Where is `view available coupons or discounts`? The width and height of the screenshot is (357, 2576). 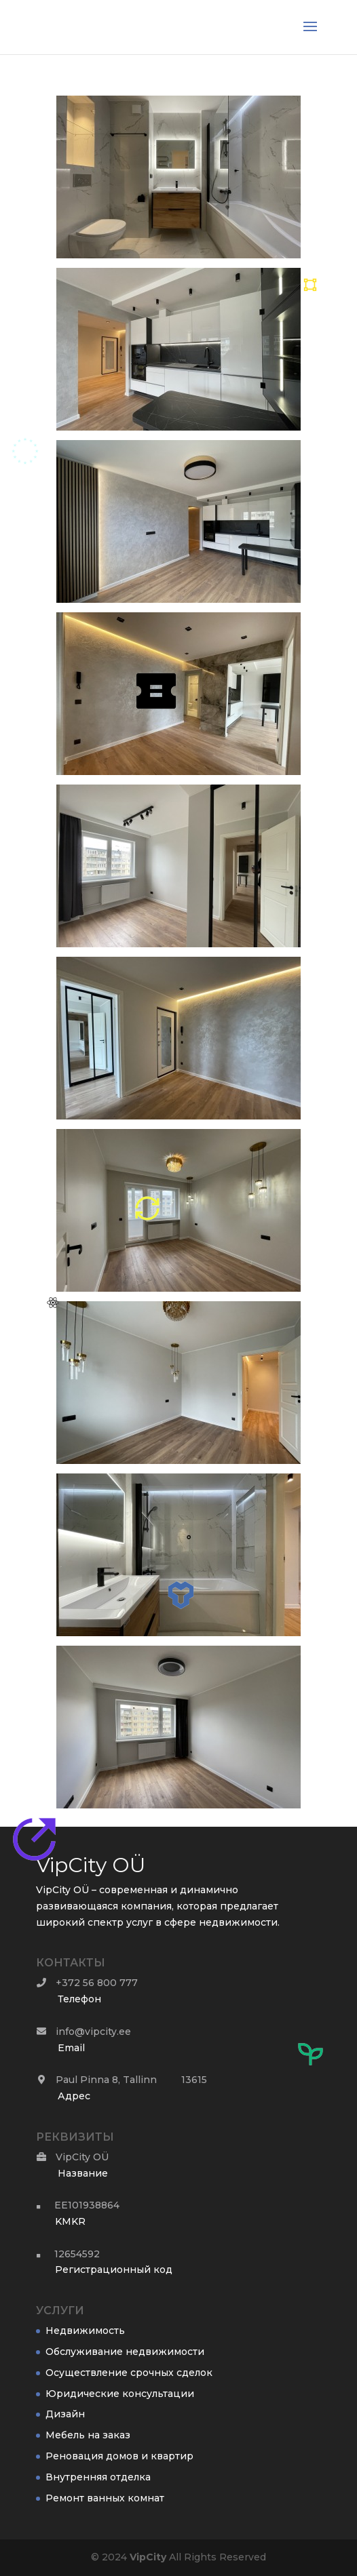 view available coupons or discounts is located at coordinates (156, 691).